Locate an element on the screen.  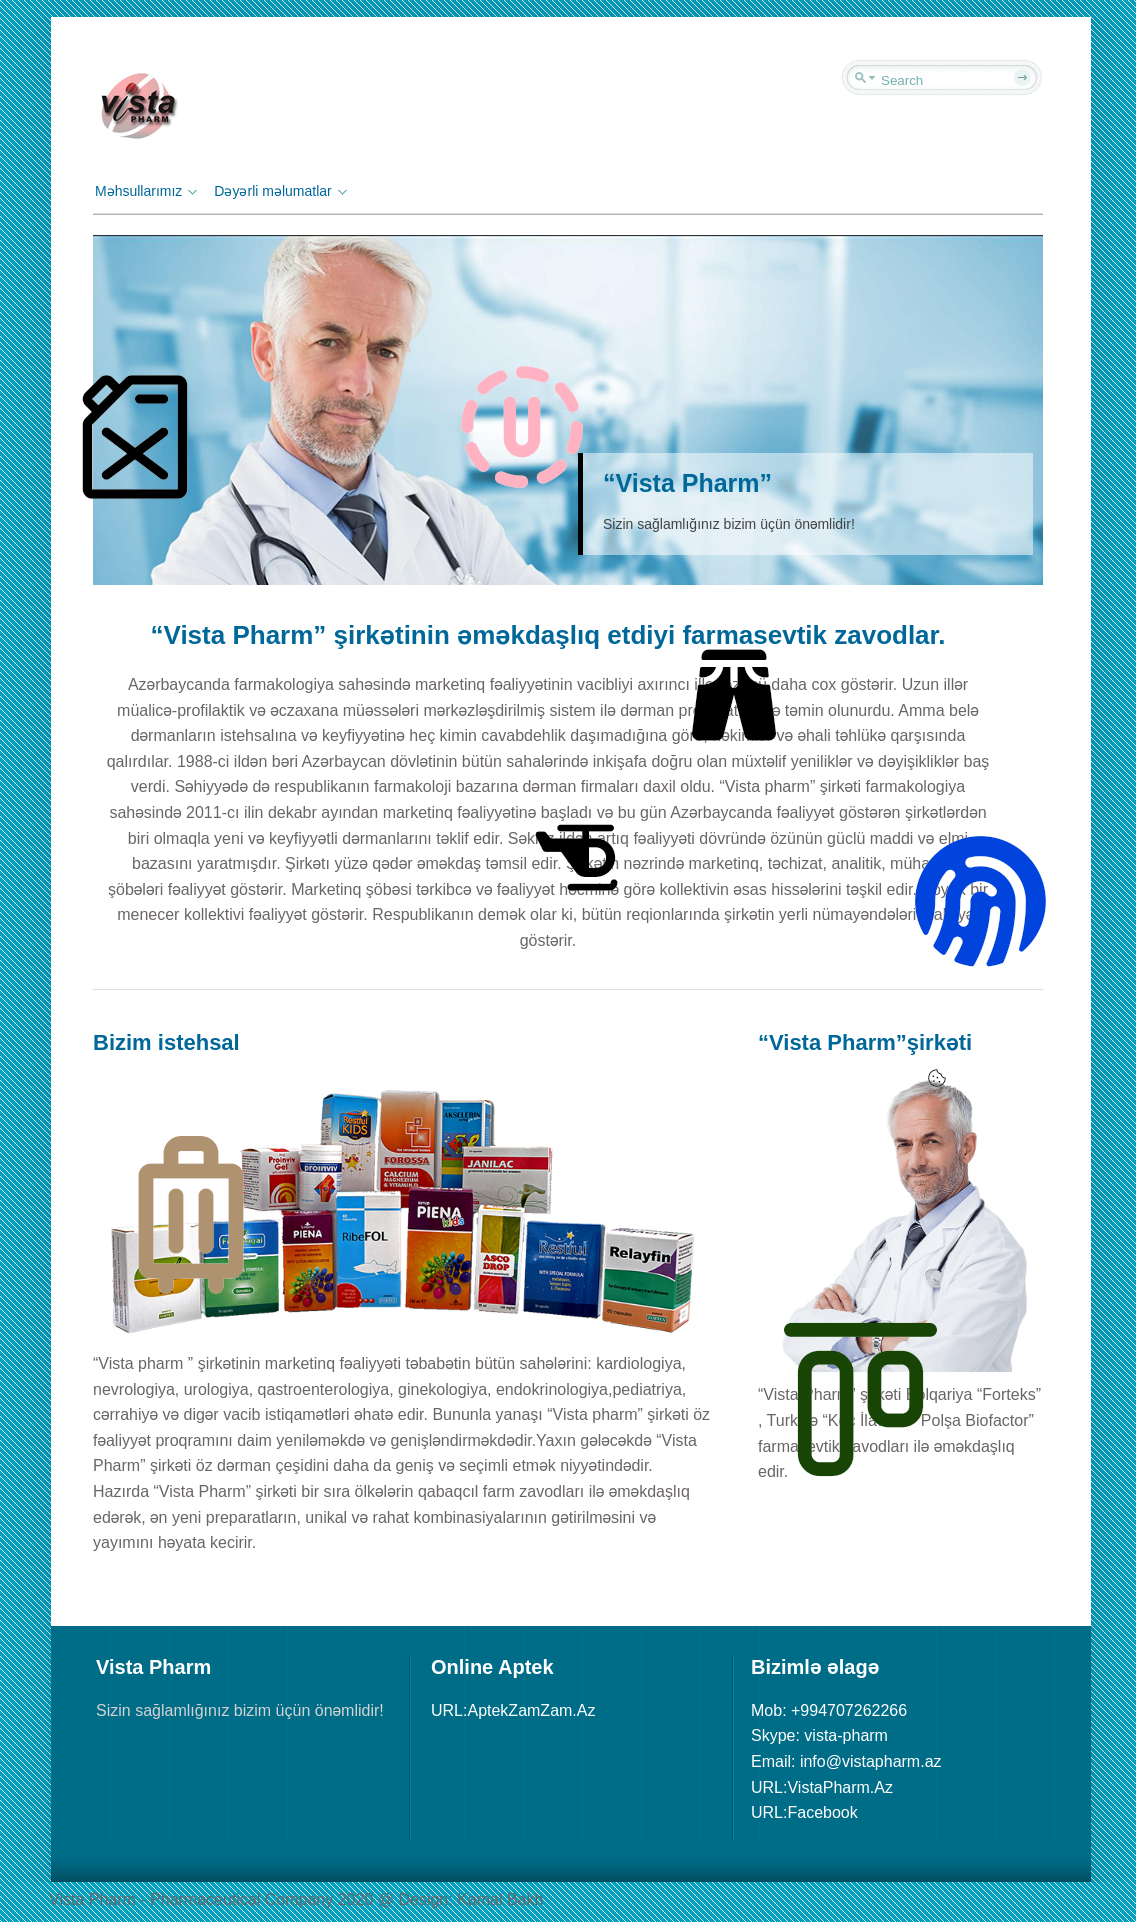
authenticate with fingerprint is located at coordinates (980, 901).